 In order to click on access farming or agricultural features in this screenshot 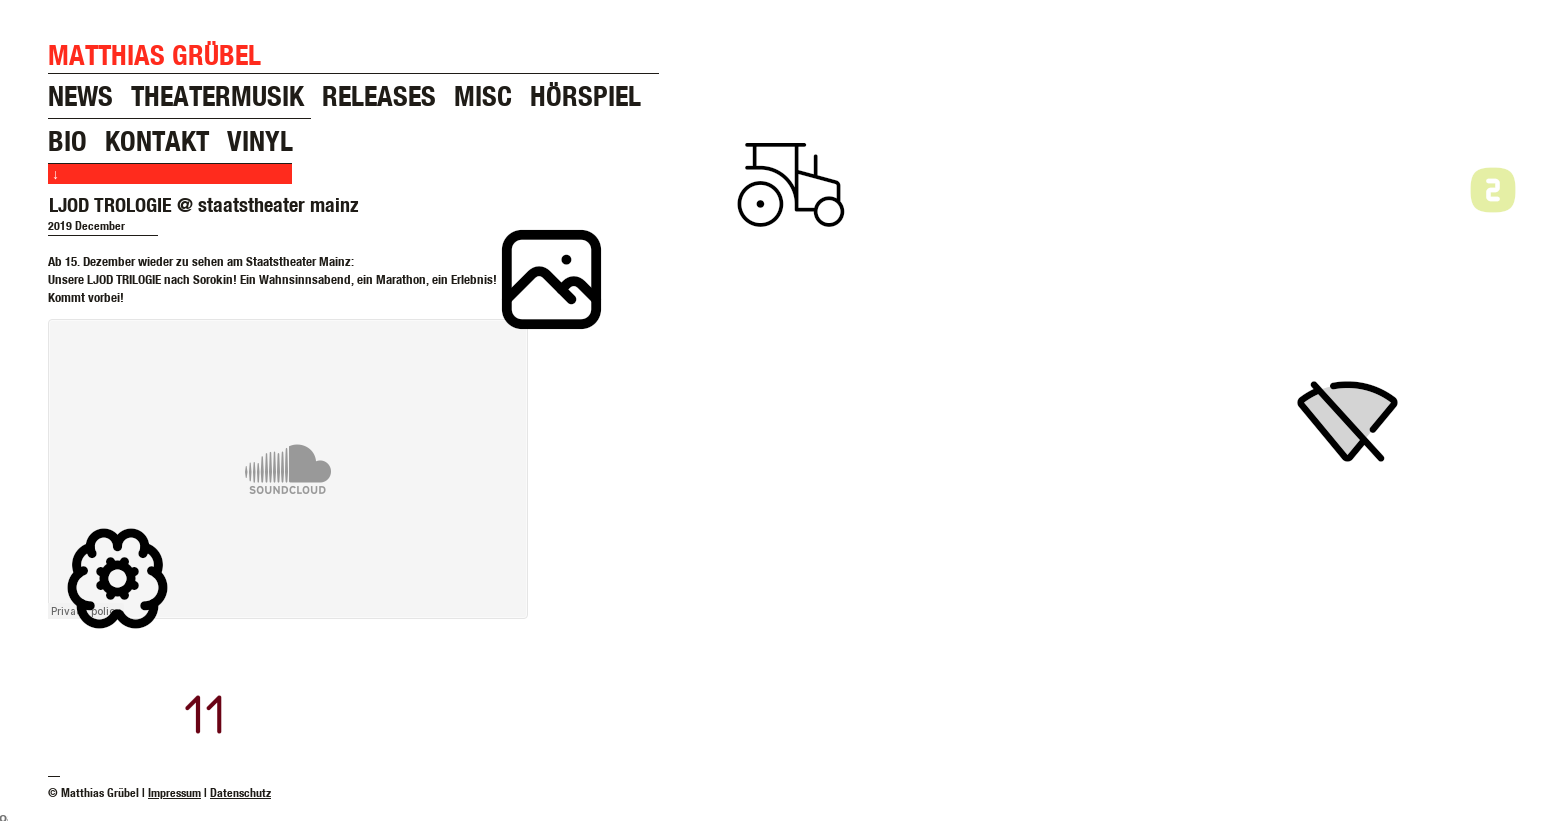, I will do `click(789, 183)`.